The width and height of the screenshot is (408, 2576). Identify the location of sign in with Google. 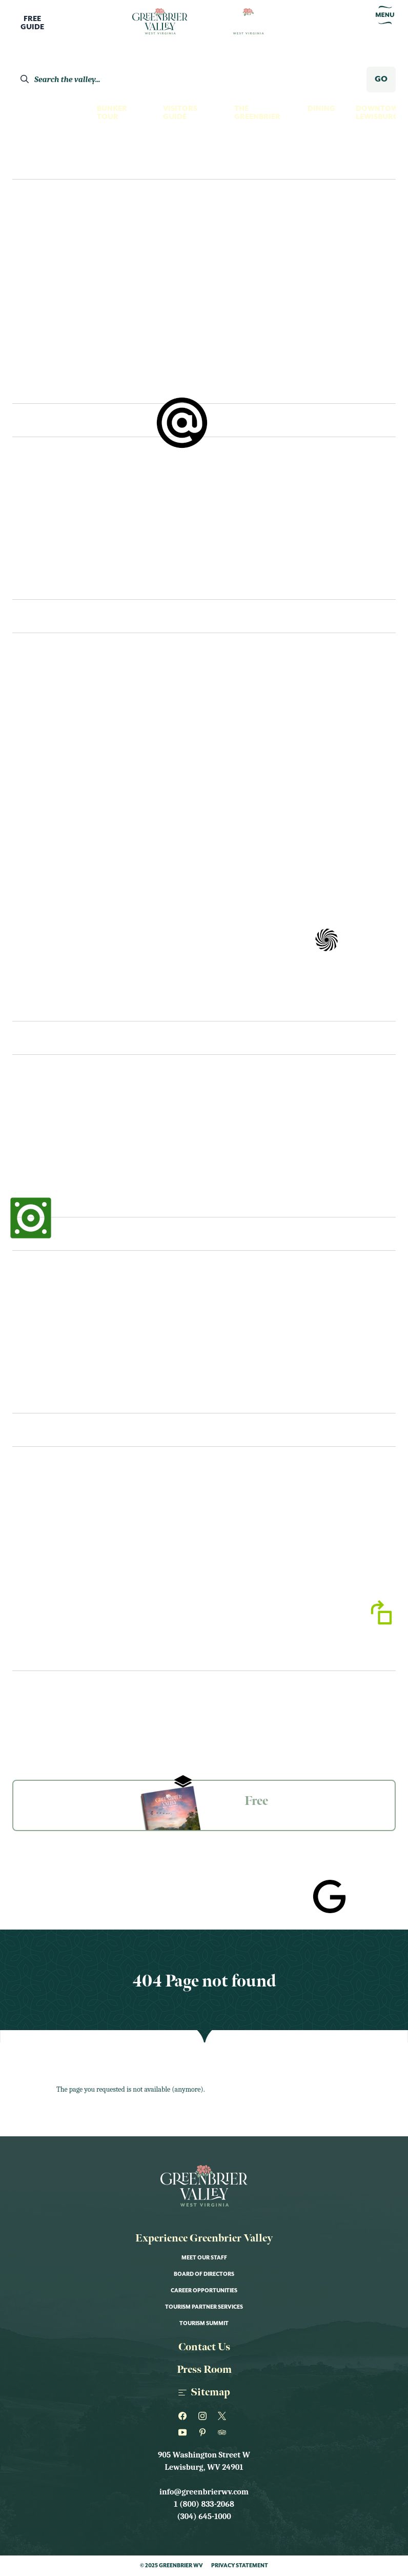
(329, 1896).